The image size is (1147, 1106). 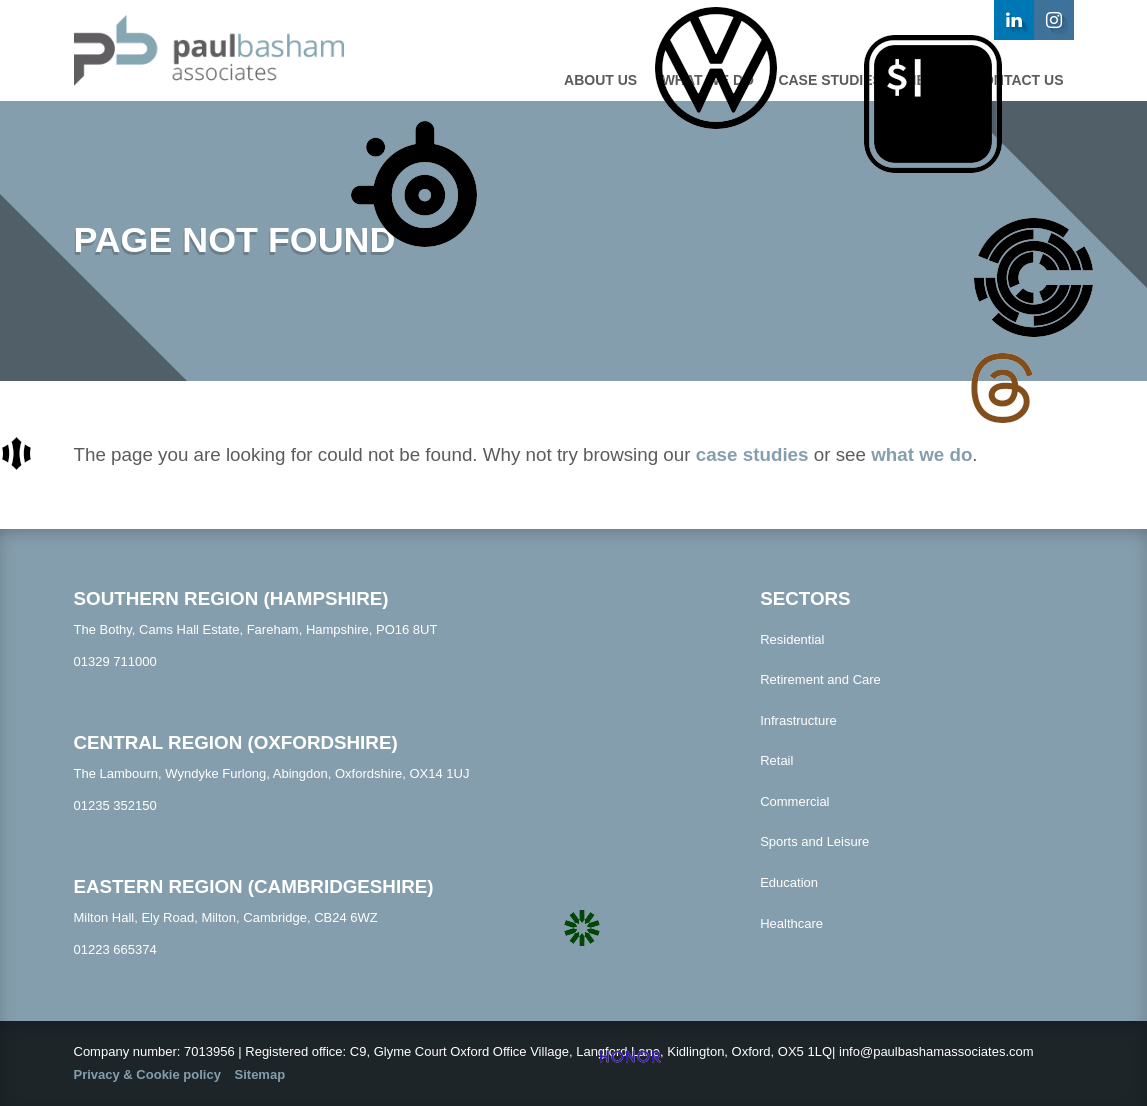 What do you see at coordinates (414, 184) in the screenshot?
I see `visit the SteelSeries website or store` at bounding box center [414, 184].